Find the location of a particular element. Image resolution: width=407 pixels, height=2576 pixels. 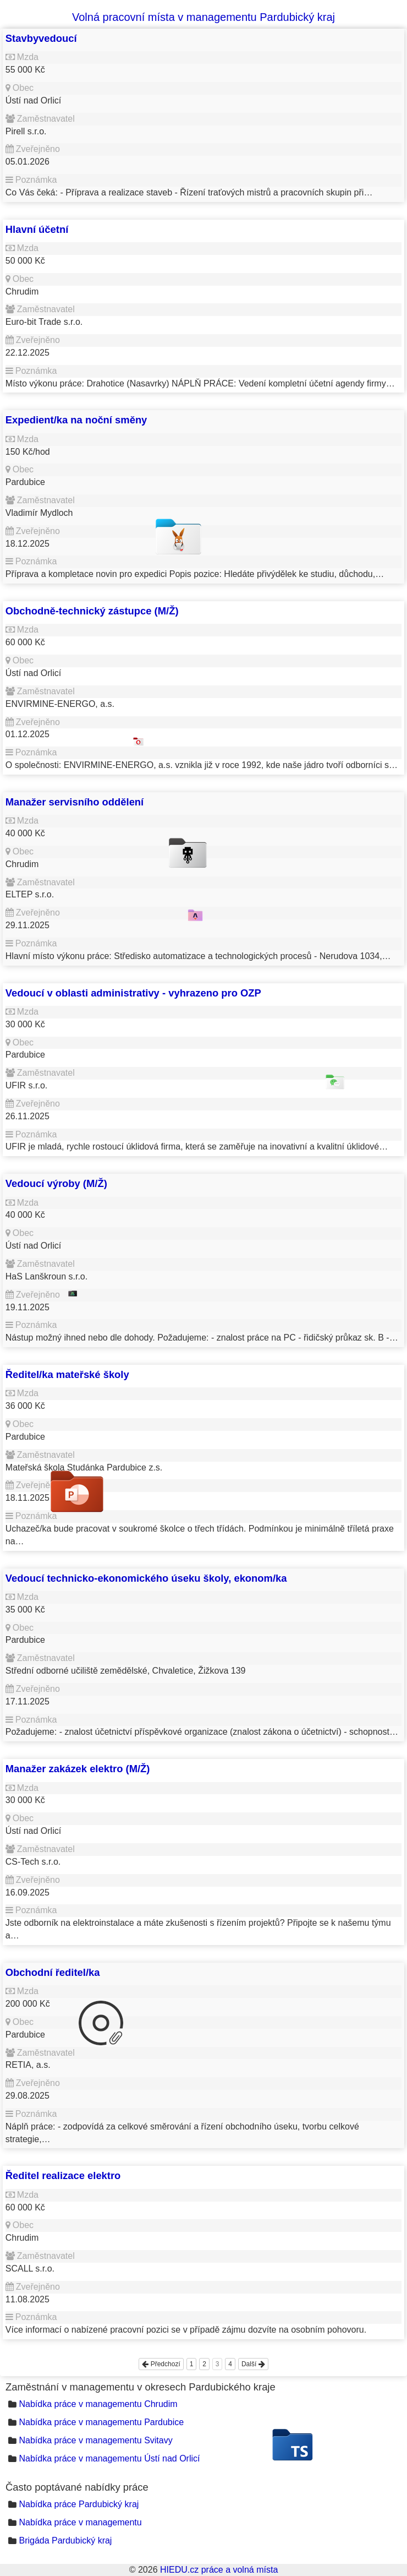

folder containing USB security testing tools is located at coordinates (188, 854).